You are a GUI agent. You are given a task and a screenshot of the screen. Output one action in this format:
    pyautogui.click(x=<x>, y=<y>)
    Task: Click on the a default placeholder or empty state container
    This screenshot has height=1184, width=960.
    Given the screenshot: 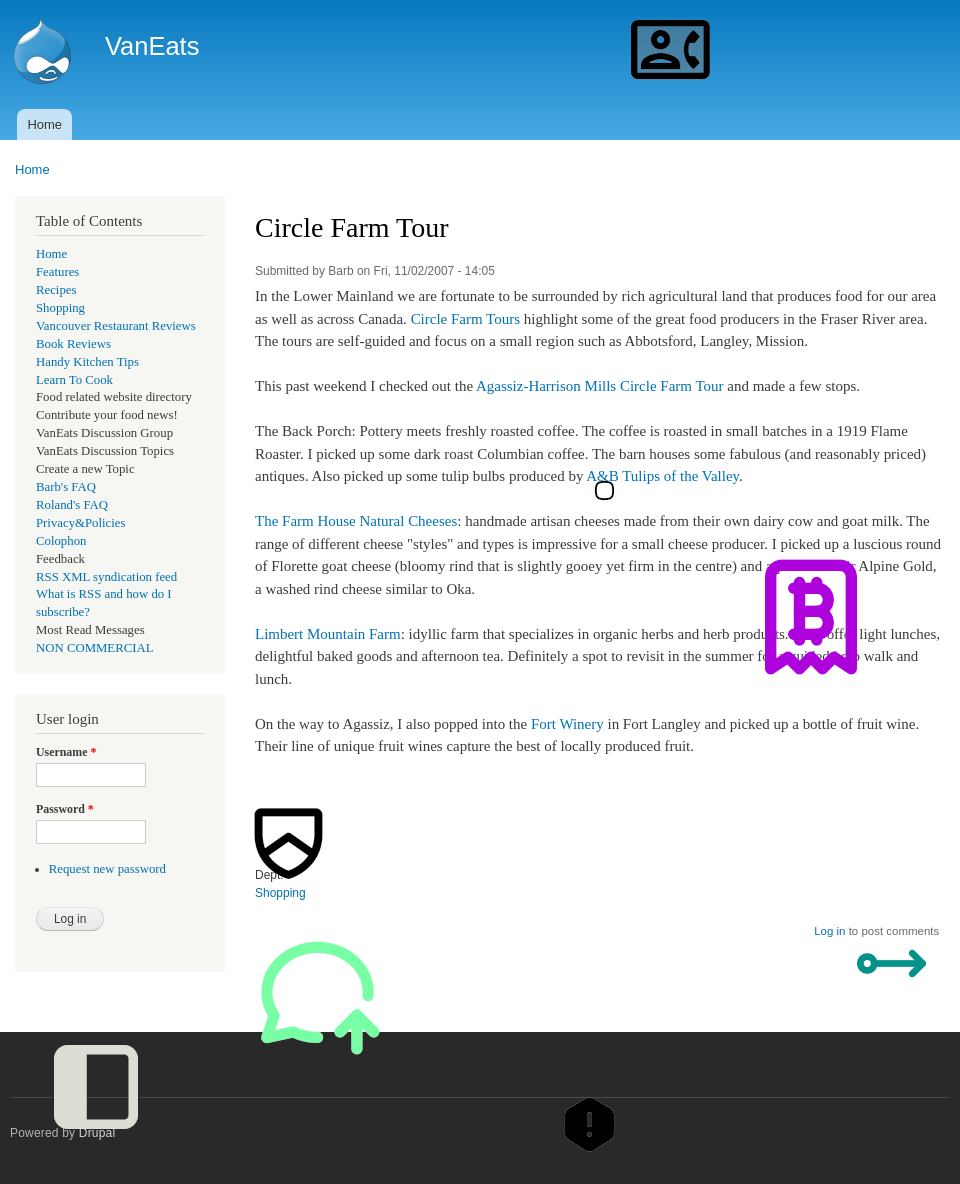 What is the action you would take?
    pyautogui.click(x=604, y=490)
    